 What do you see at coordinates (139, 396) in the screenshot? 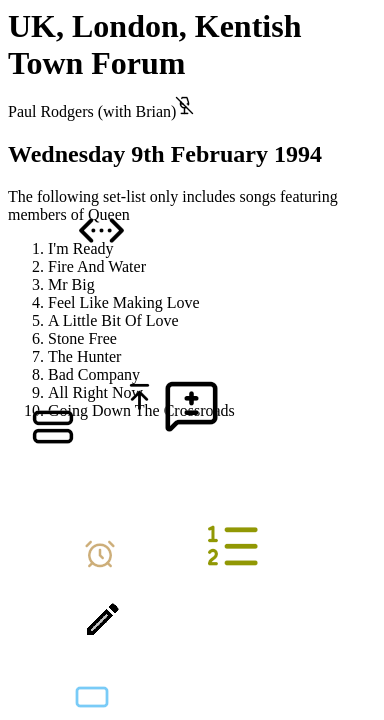
I see `move item to top of list` at bounding box center [139, 396].